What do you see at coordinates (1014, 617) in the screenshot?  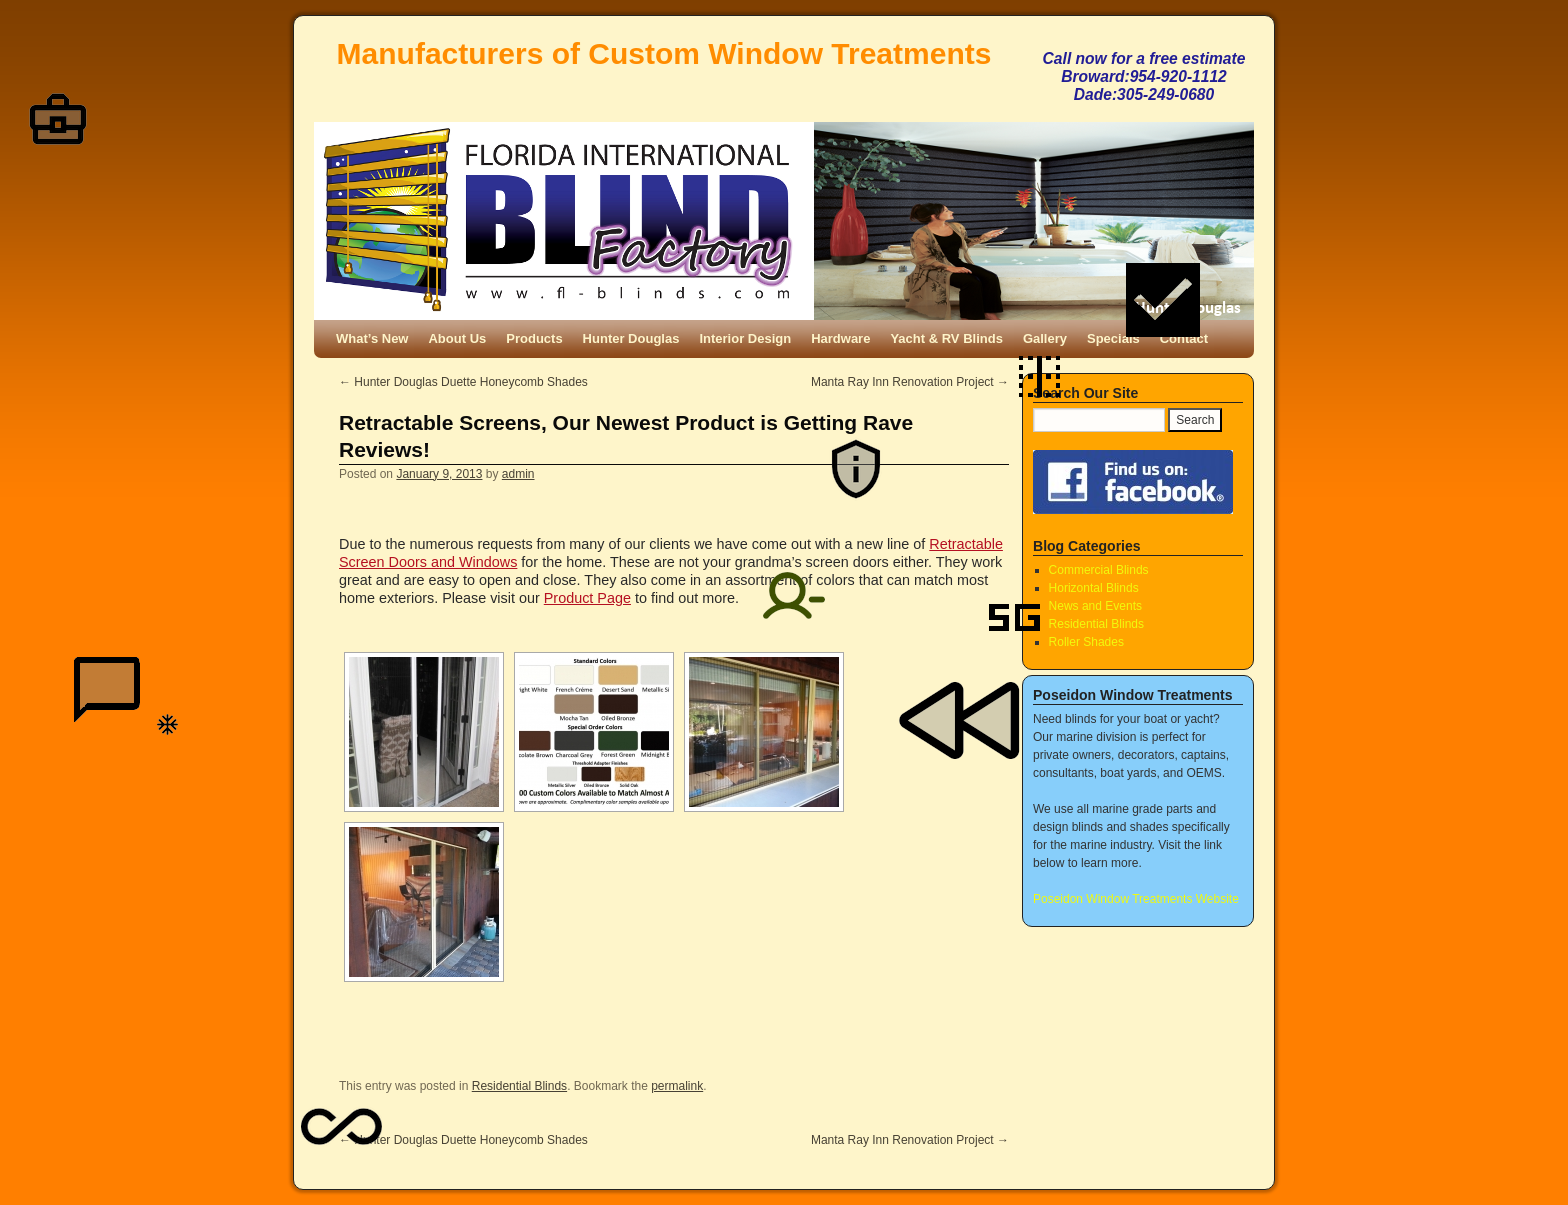 I see `indicates 5G network connectivity status` at bounding box center [1014, 617].